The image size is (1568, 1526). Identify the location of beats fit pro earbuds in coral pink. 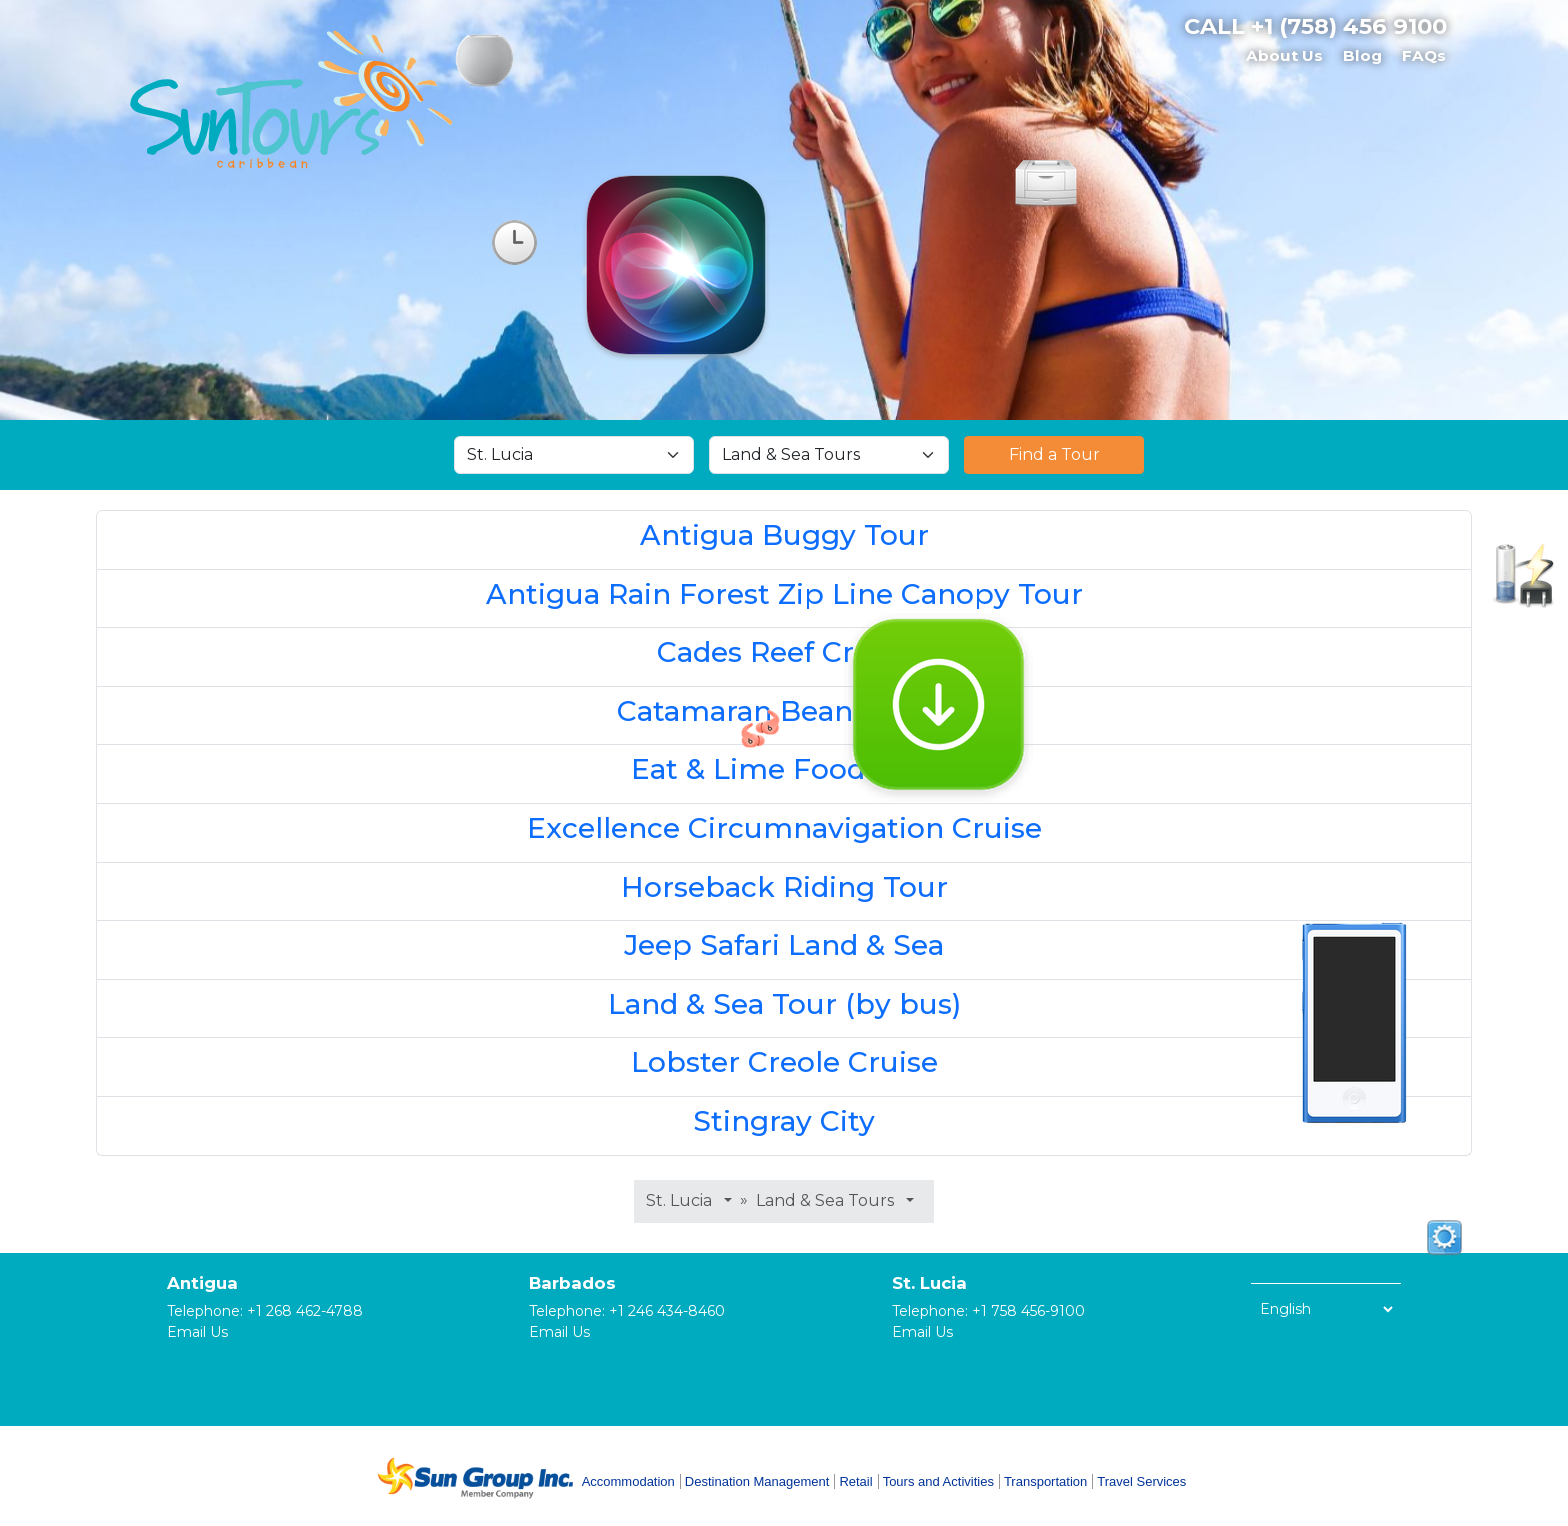
(760, 729).